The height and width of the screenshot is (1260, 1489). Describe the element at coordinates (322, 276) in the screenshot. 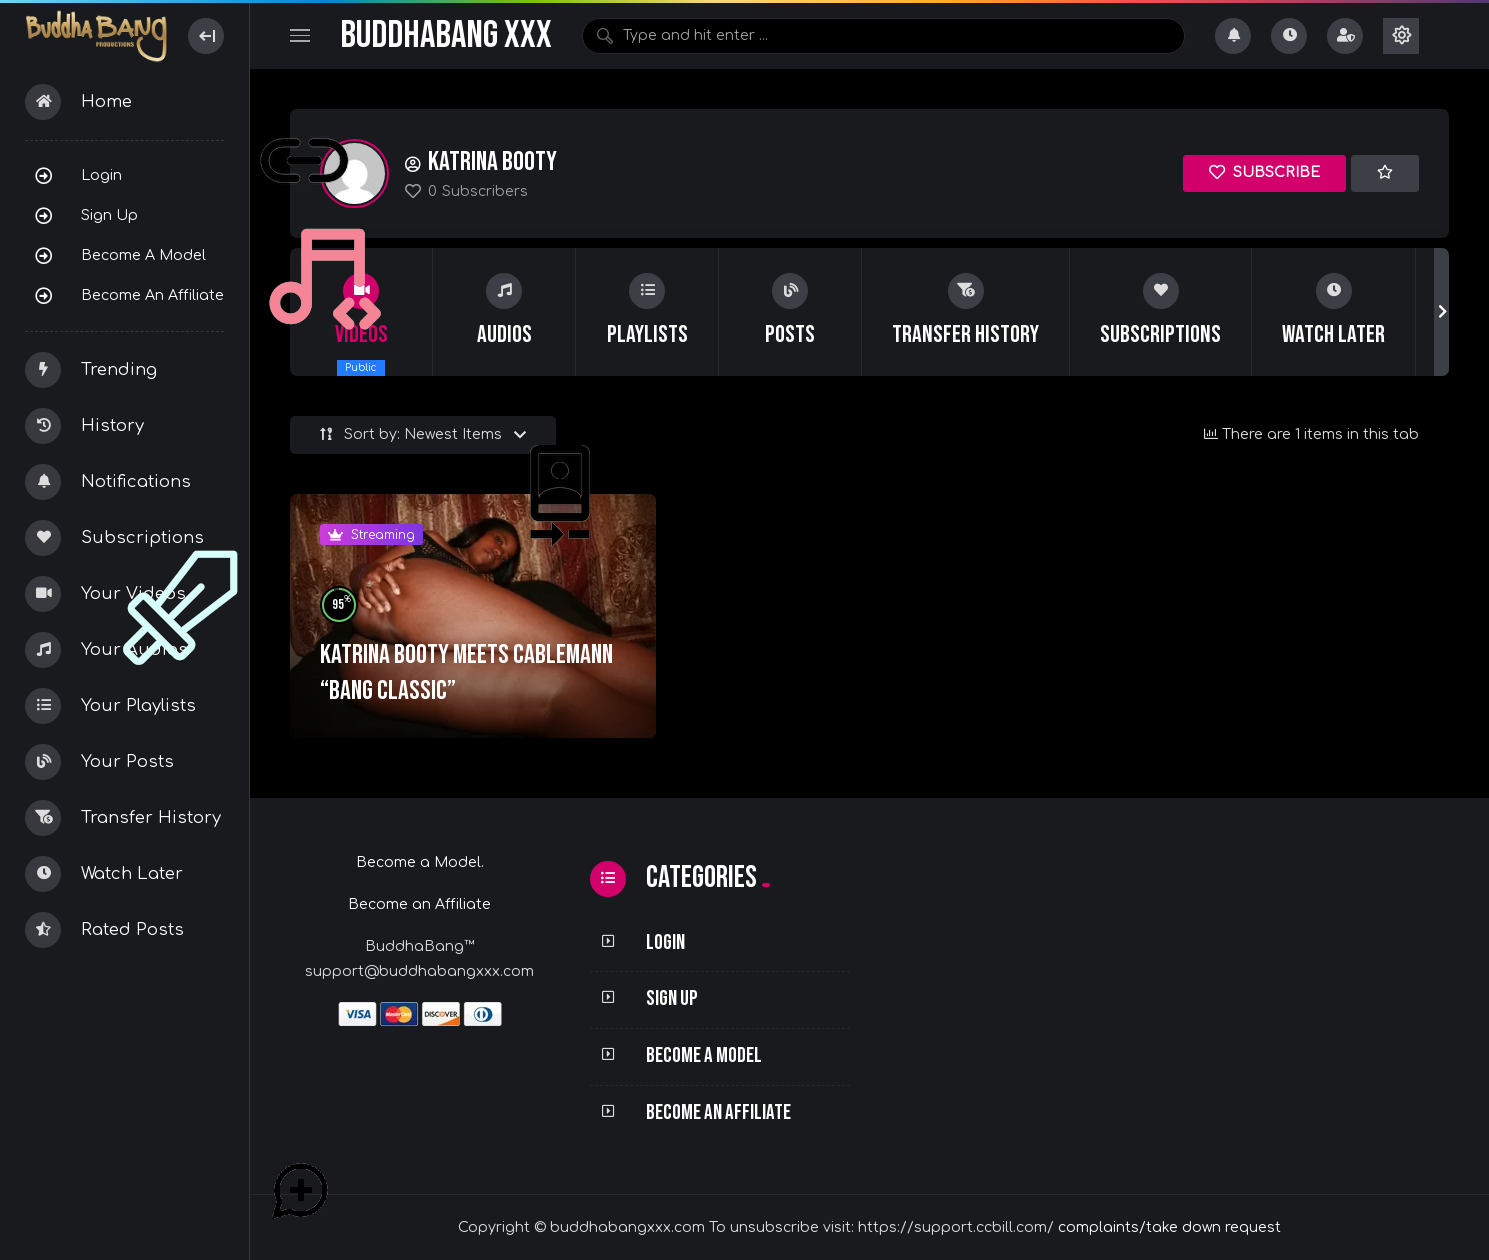

I see `access music coding or audio development tools` at that location.